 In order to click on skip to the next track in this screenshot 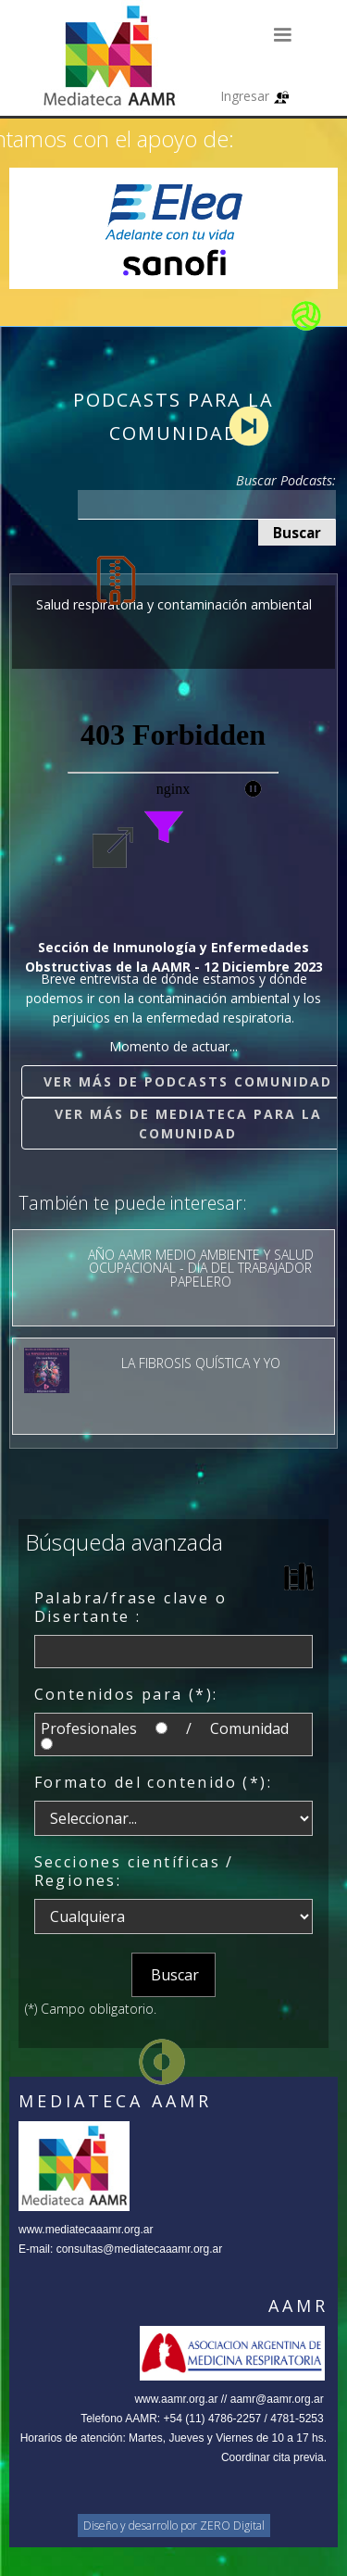, I will do `click(249, 426)`.